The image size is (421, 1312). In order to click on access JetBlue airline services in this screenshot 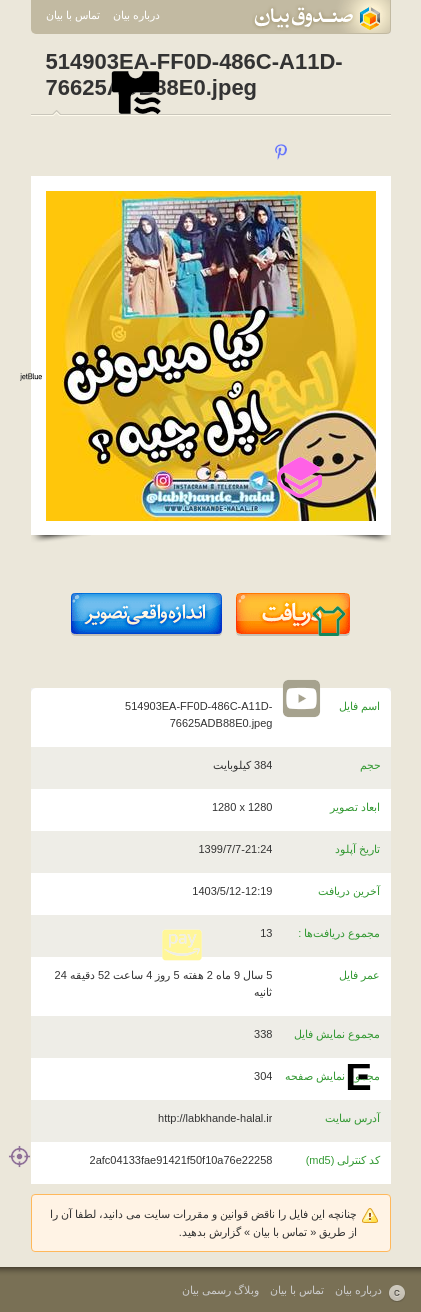, I will do `click(31, 377)`.